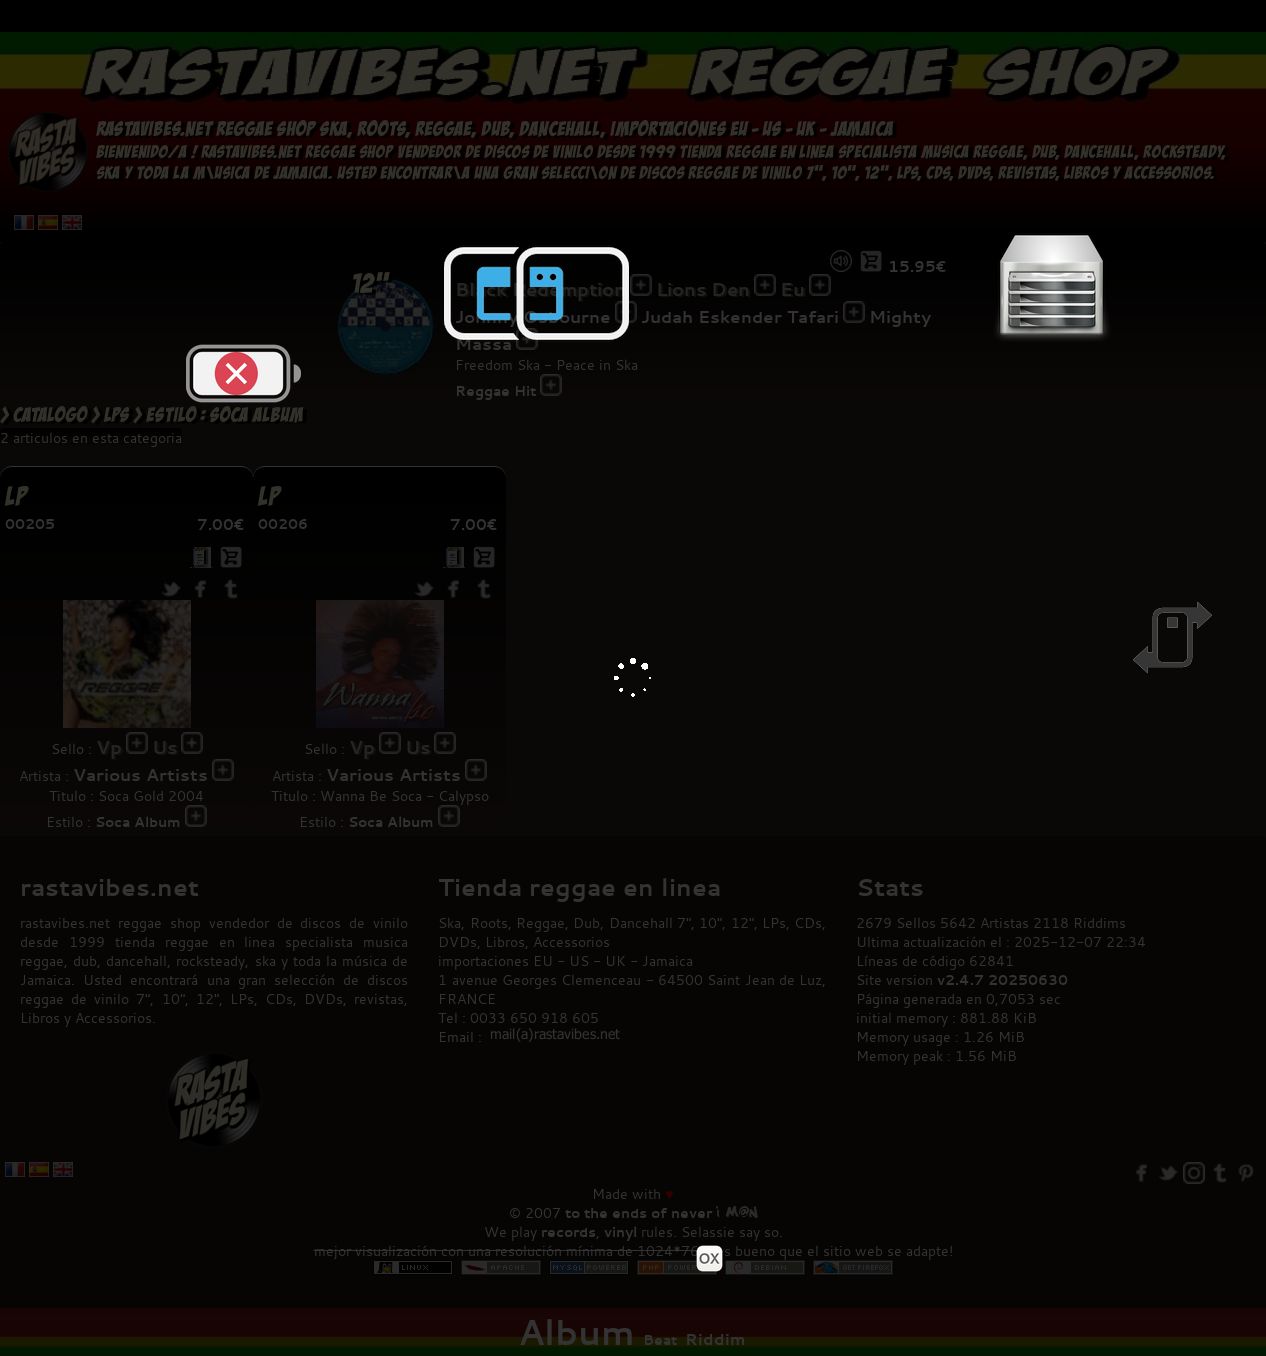 The width and height of the screenshot is (1266, 1356). What do you see at coordinates (709, 1258) in the screenshot?
I see `launch the OX app` at bounding box center [709, 1258].